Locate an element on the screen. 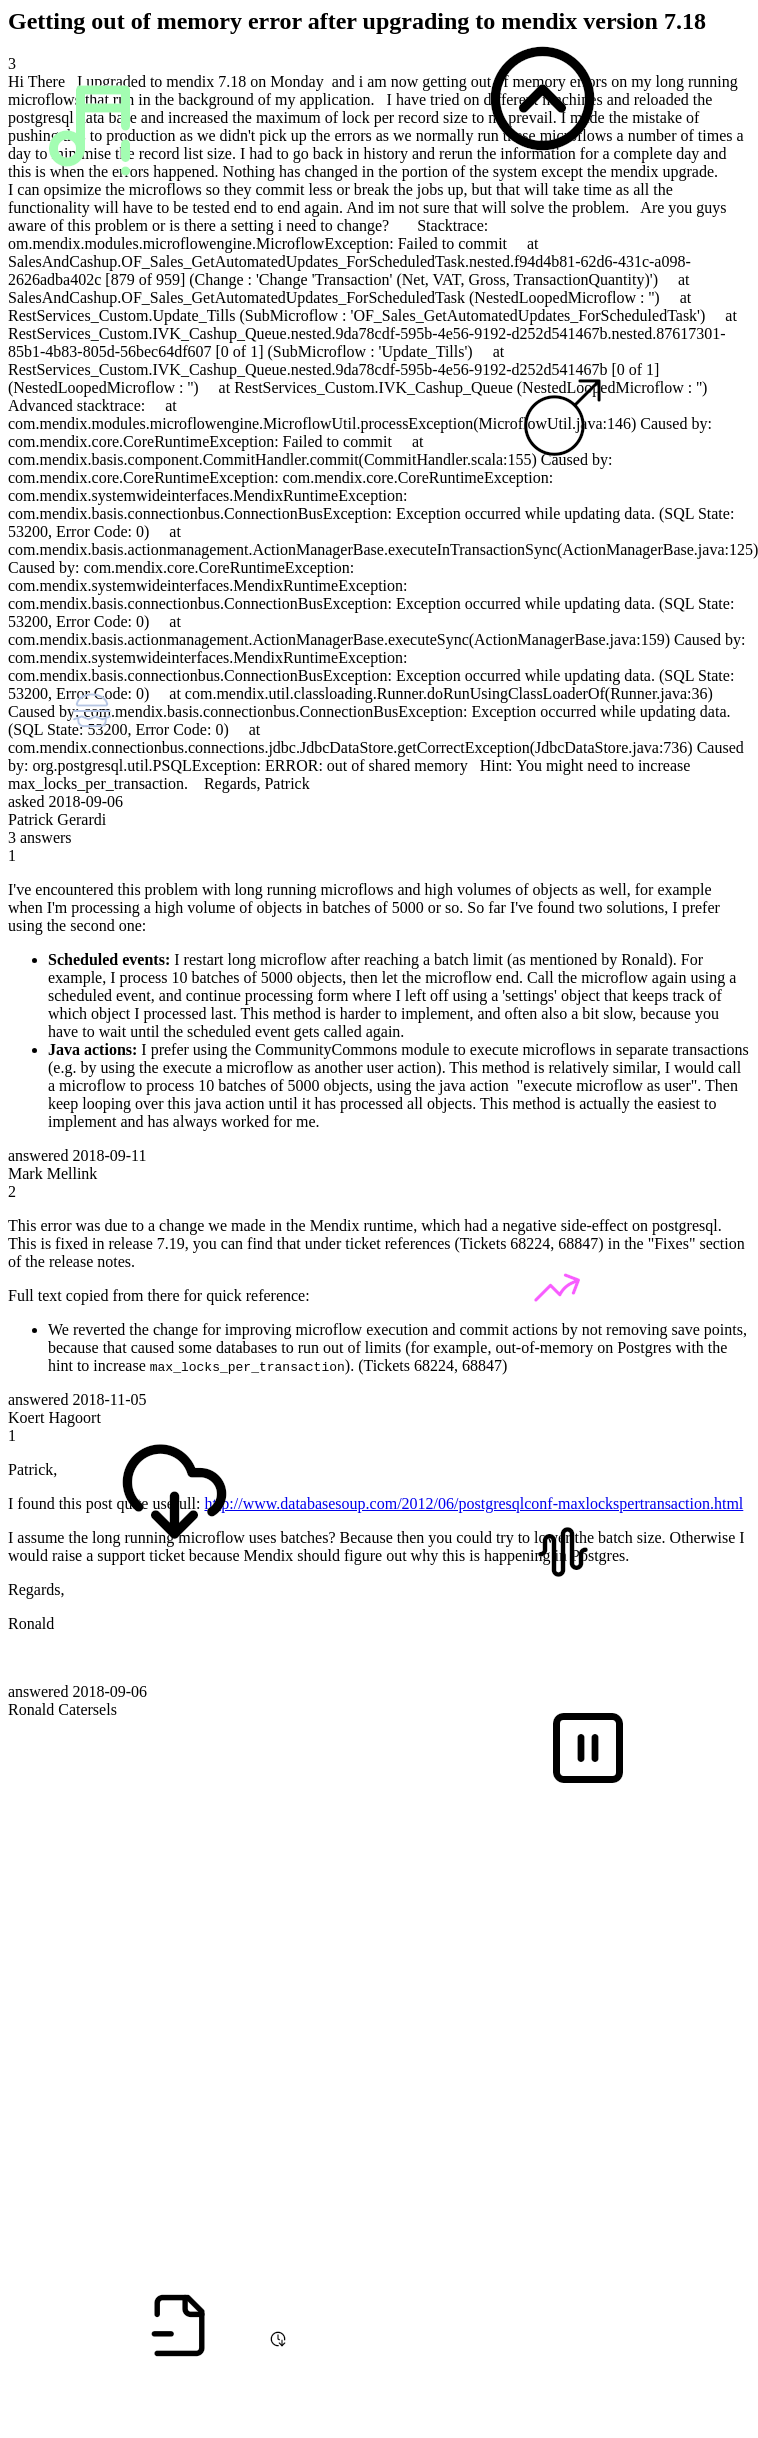 The height and width of the screenshot is (2438, 758). download file from cloud storage is located at coordinates (174, 1491).